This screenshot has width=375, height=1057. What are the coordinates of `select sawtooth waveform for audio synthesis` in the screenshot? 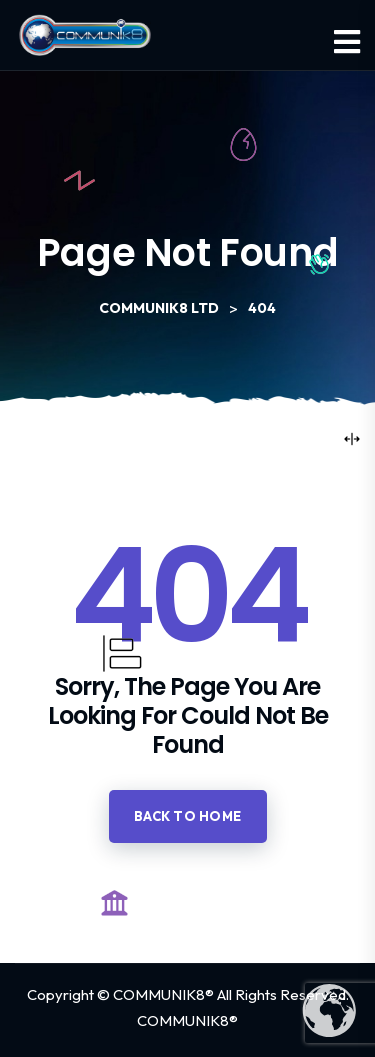 It's located at (79, 180).